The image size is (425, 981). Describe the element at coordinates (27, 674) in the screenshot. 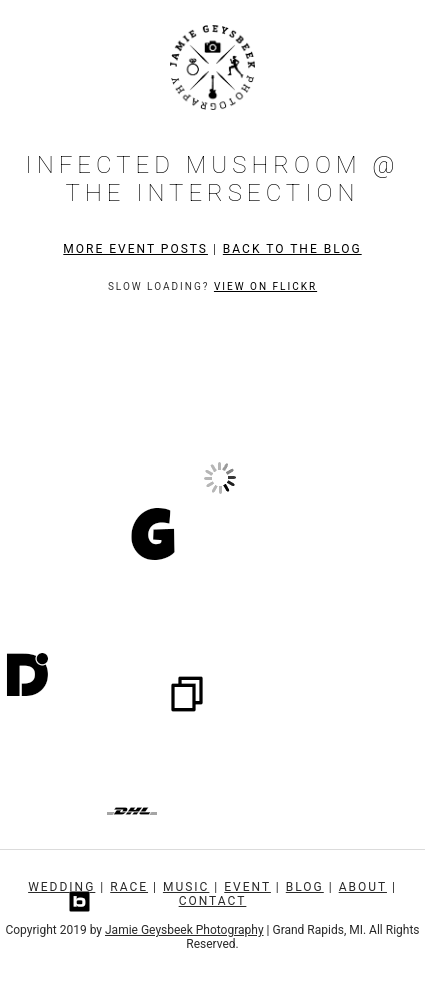

I see `open Dolibarr ERP/CRM application` at that location.